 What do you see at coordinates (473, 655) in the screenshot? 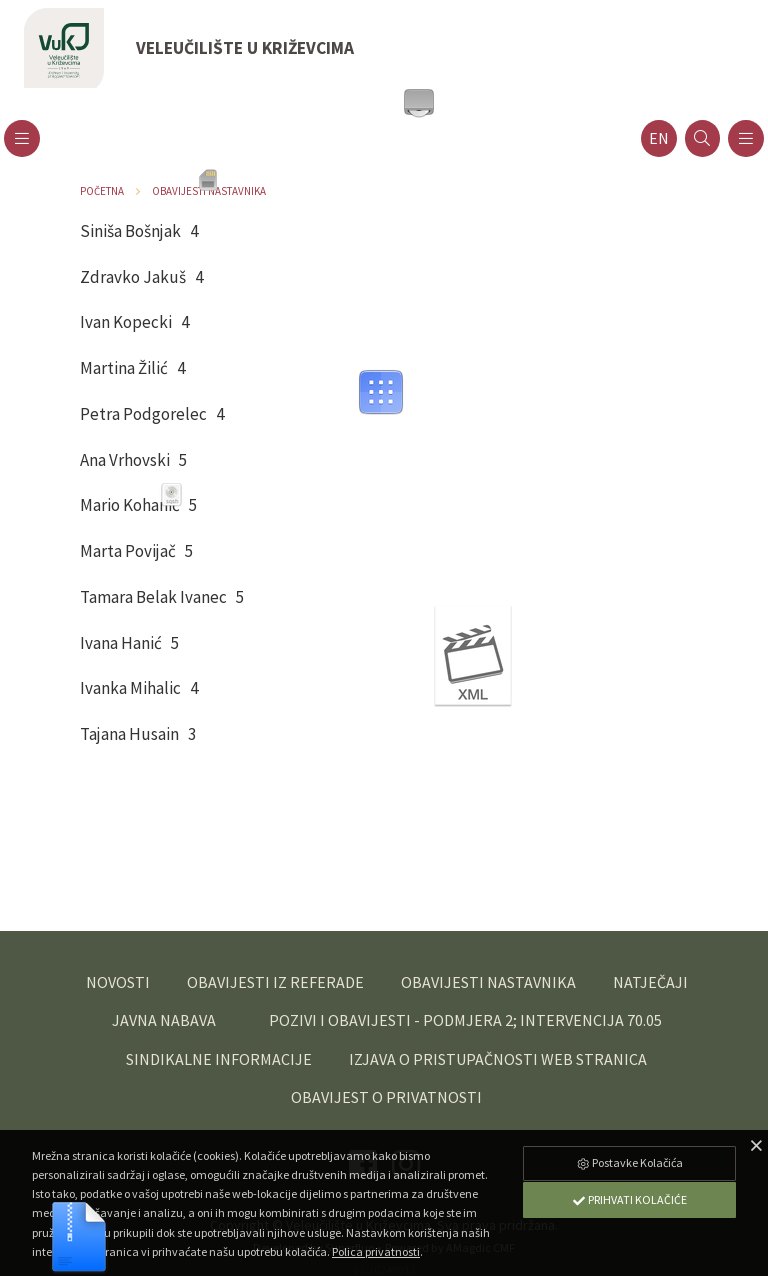
I see `xml file associated with iMovie project` at bounding box center [473, 655].